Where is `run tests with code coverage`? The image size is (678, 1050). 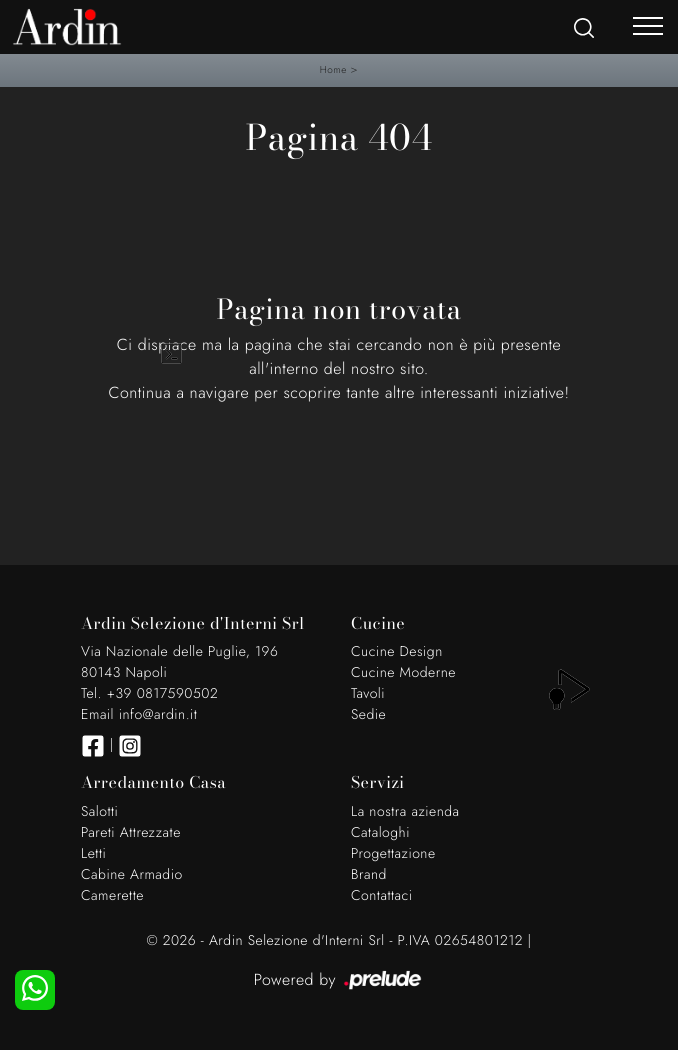
run tests with code coverage is located at coordinates (568, 688).